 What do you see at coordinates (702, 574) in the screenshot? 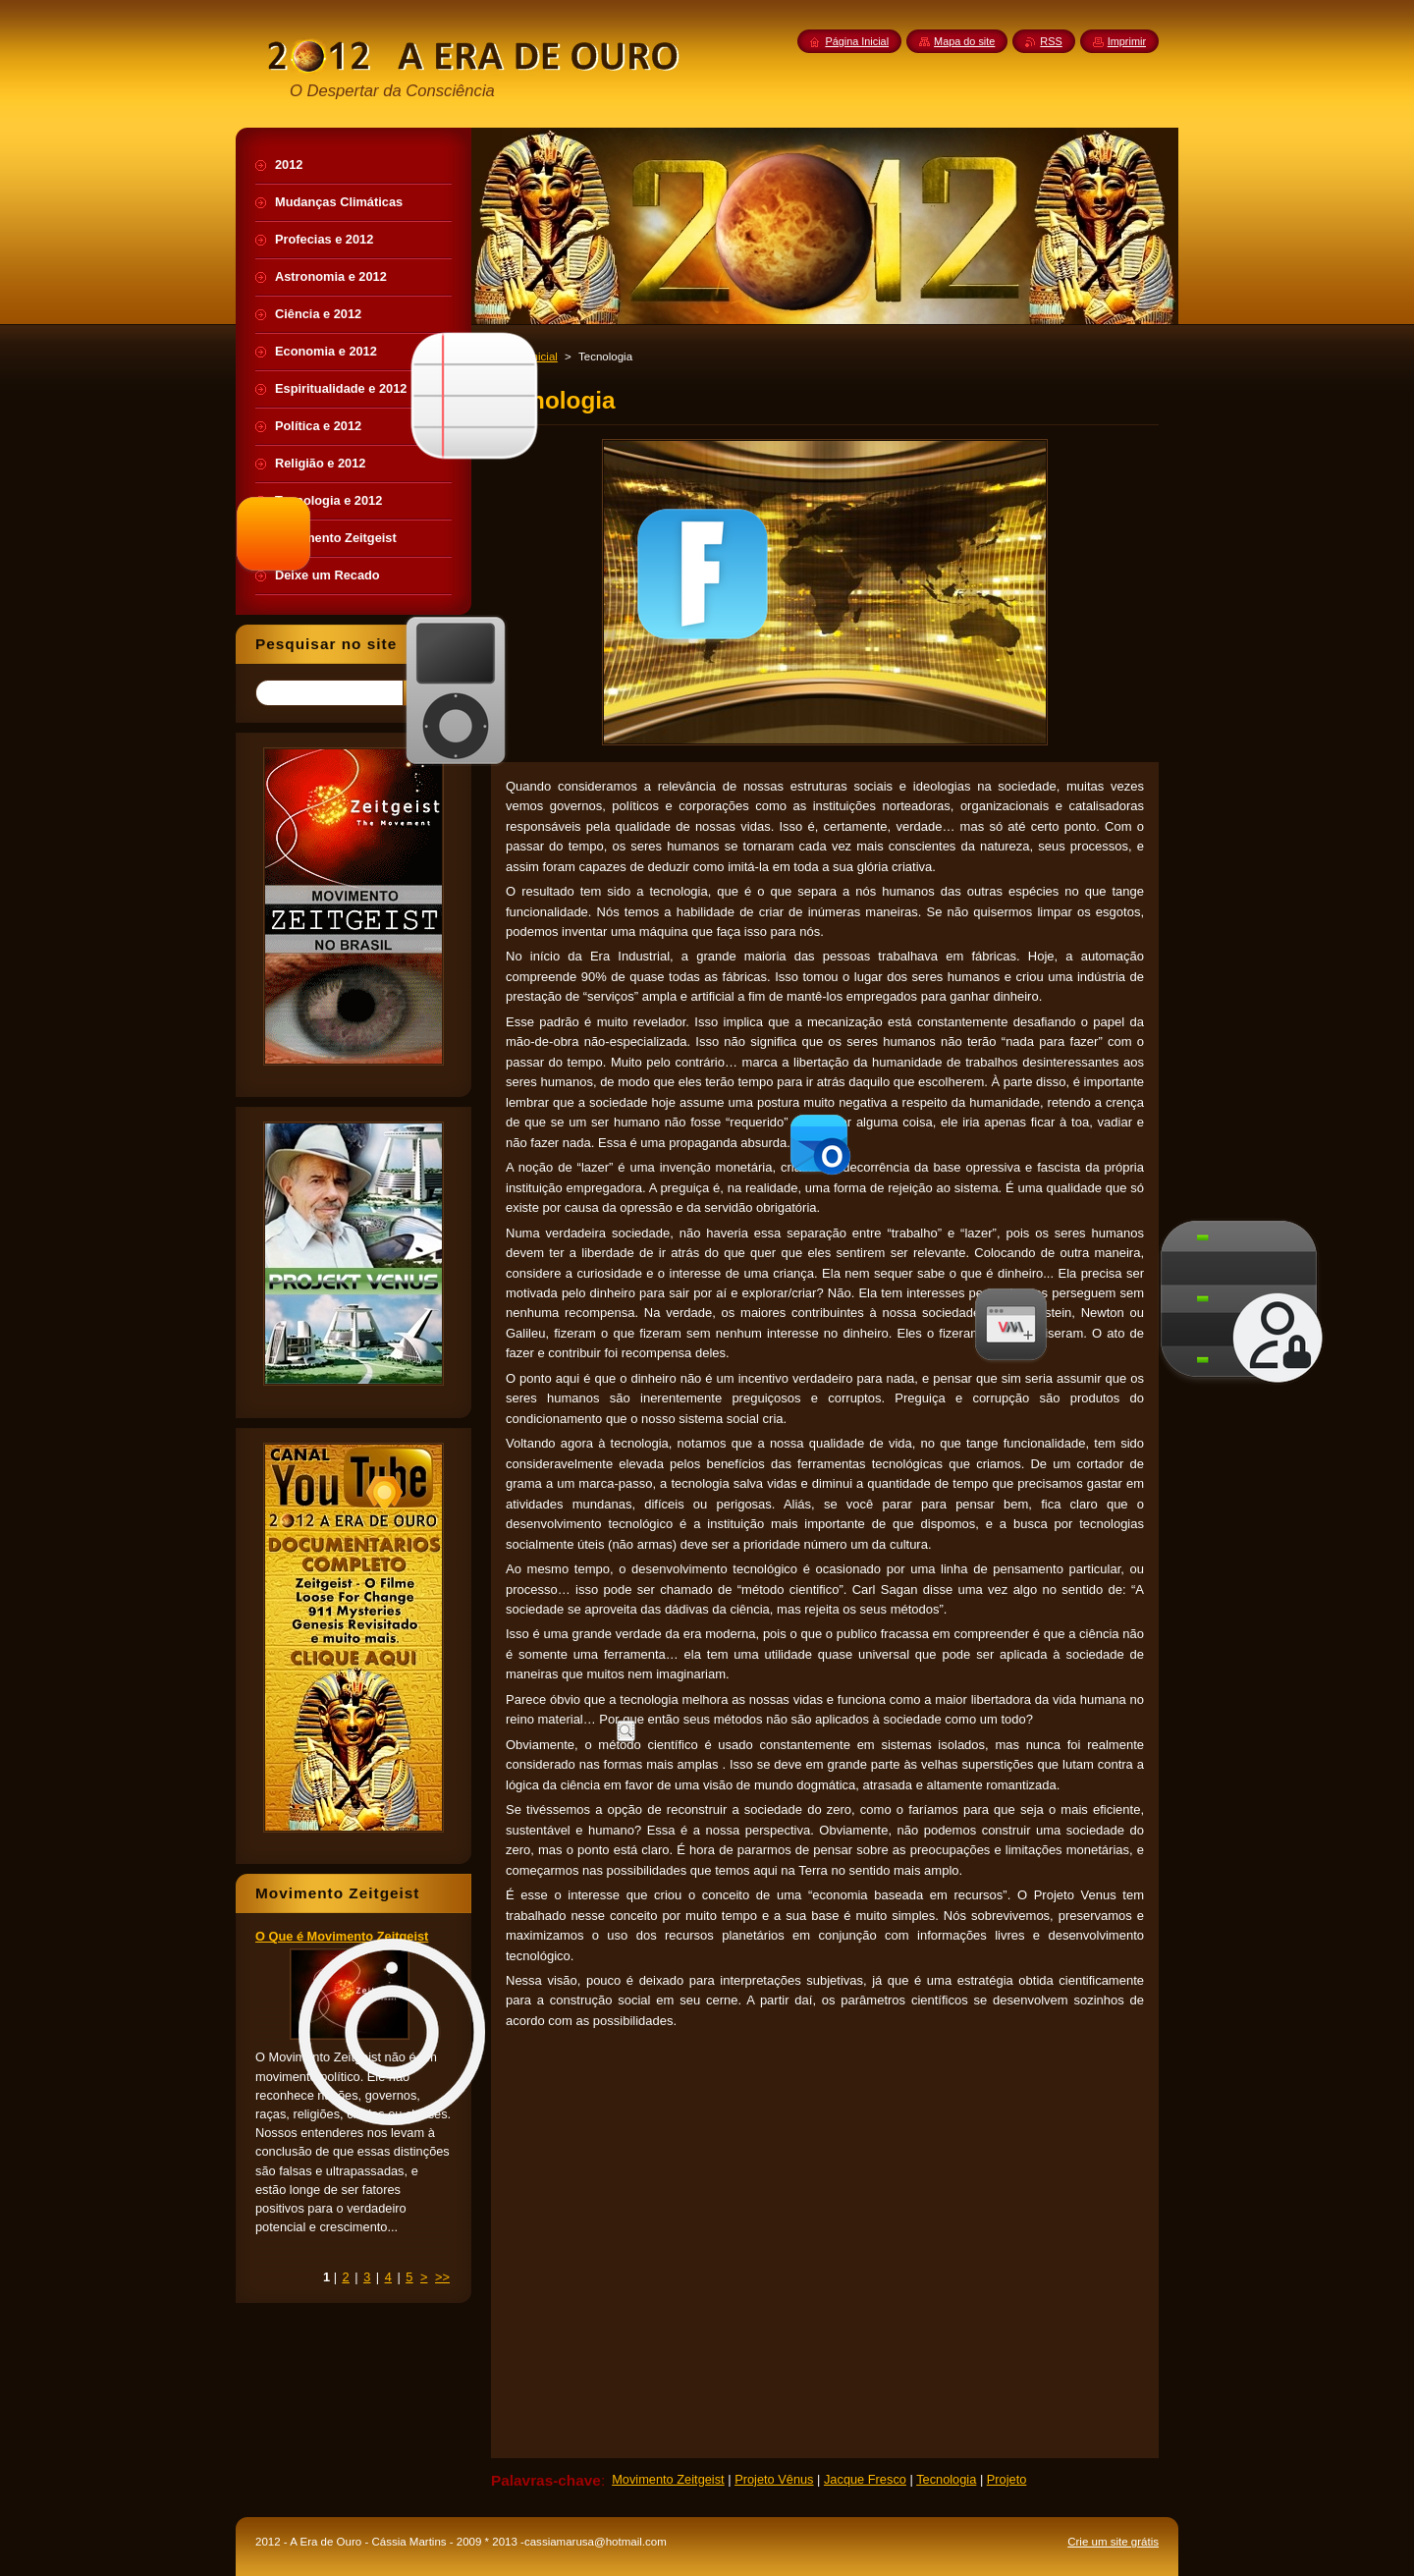
I see `launch Fortnite game` at bounding box center [702, 574].